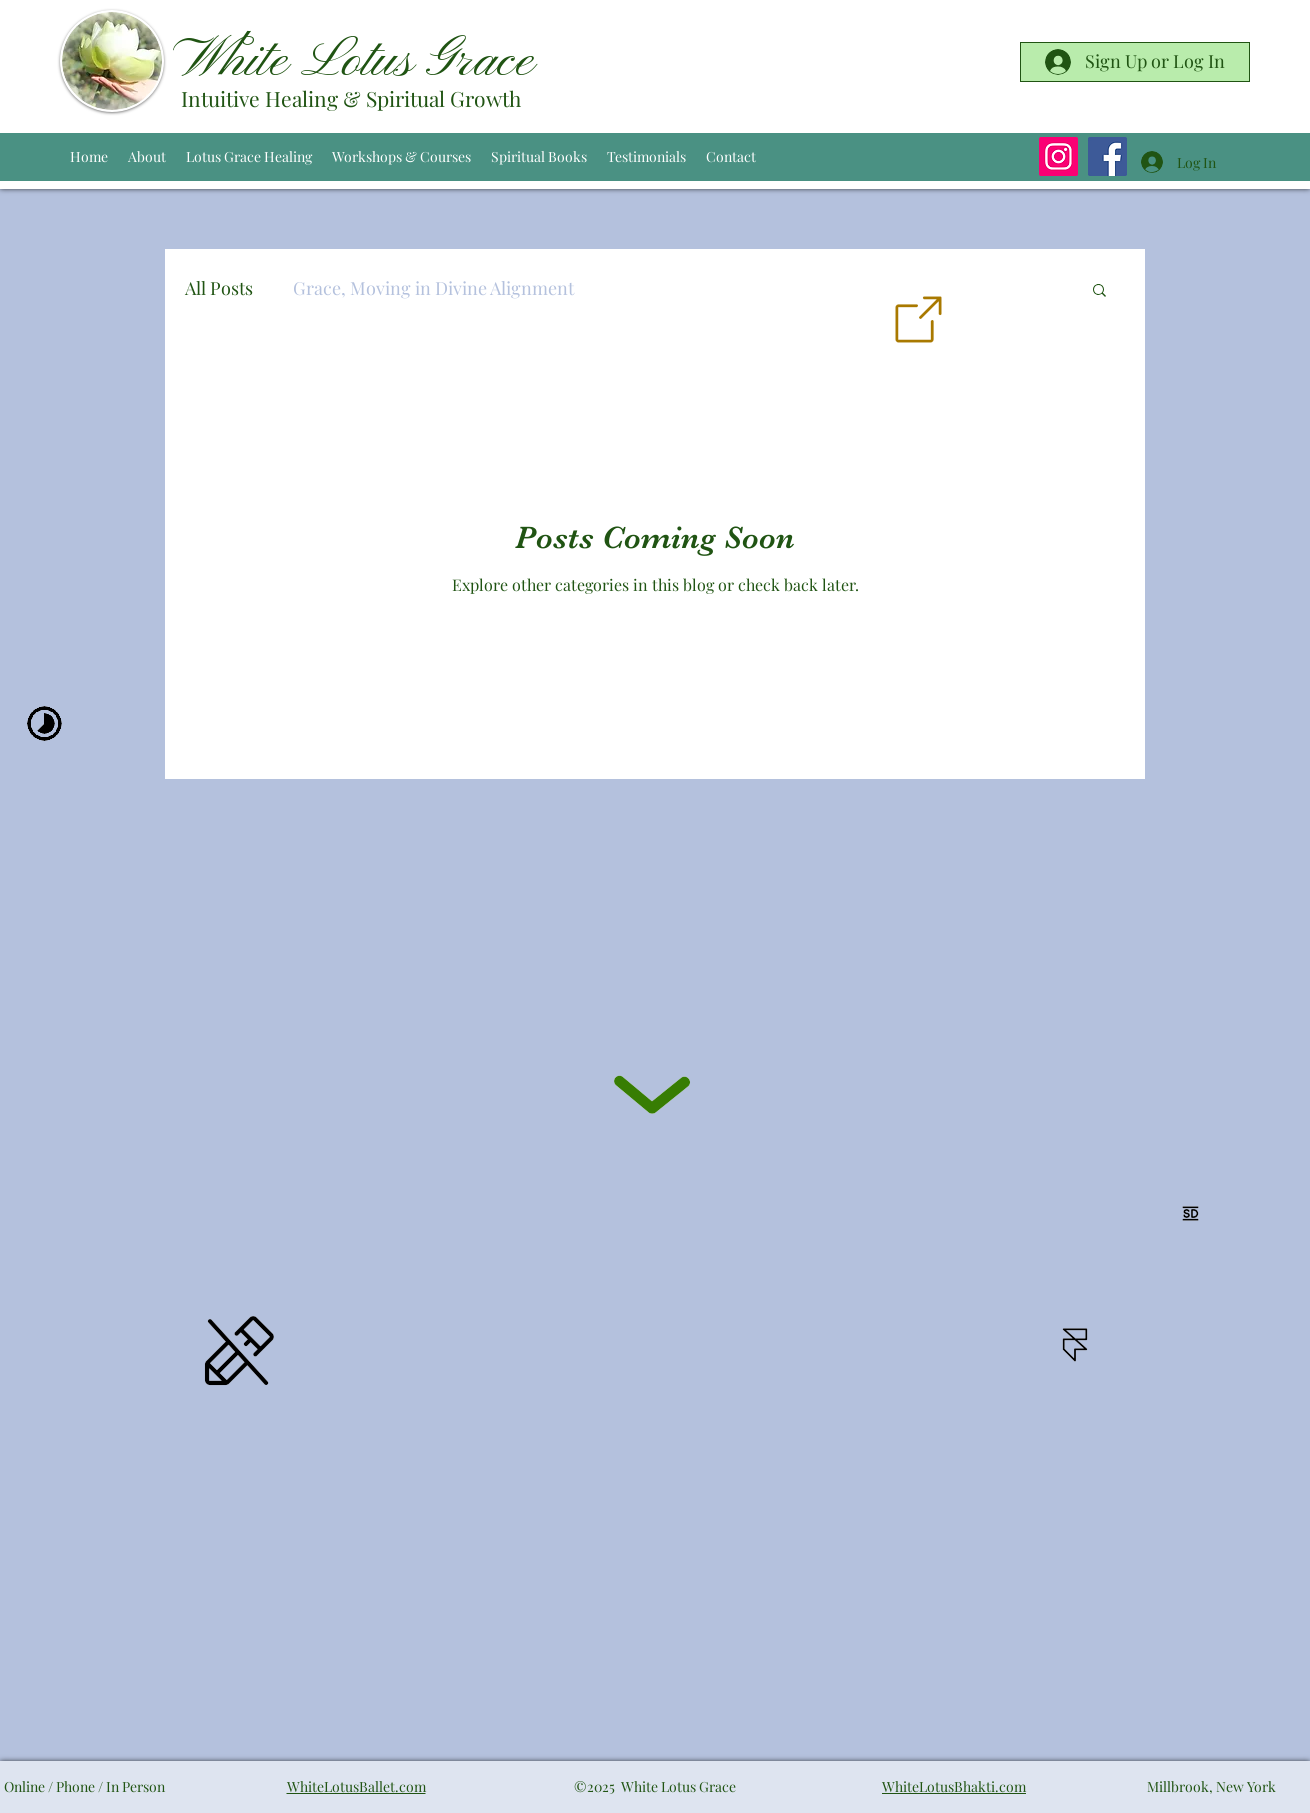 Image resolution: width=1310 pixels, height=1813 pixels. Describe the element at coordinates (44, 723) in the screenshot. I see `access timelapse camera mode` at that location.